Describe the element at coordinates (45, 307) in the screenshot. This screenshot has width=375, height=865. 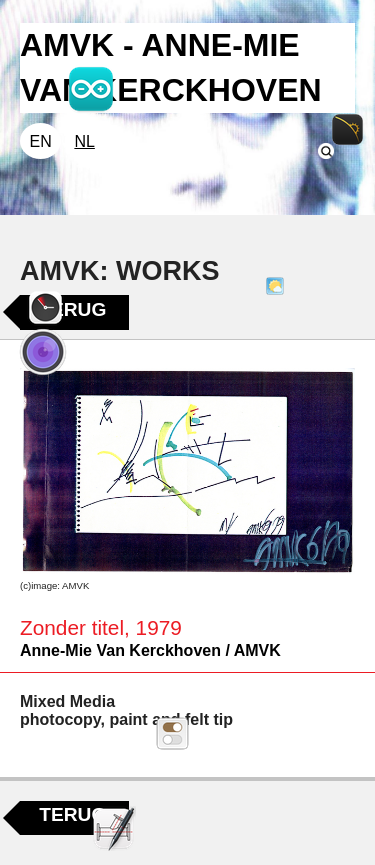
I see `open gnome evolution calendar alarm notifications` at that location.